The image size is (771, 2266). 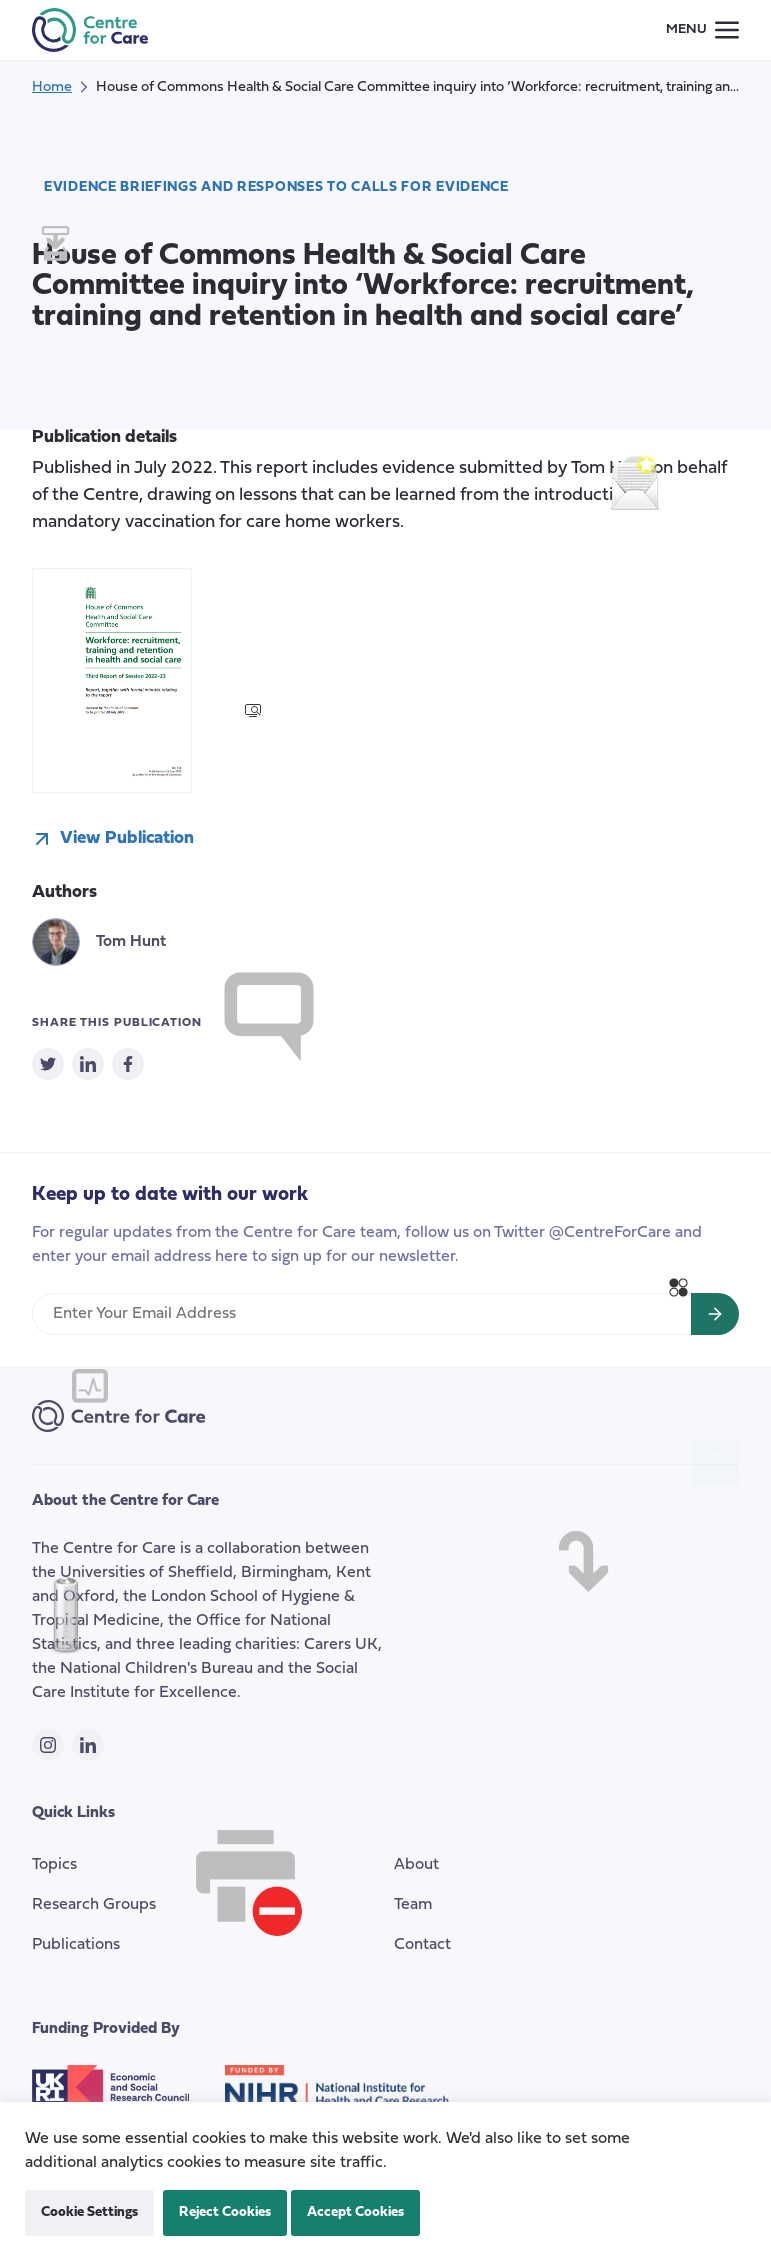 What do you see at coordinates (583, 1560) in the screenshot?
I see `jump to a specific location or section` at bounding box center [583, 1560].